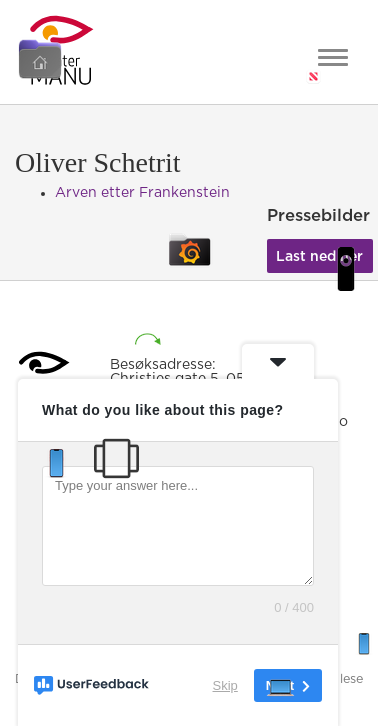 The image size is (378, 726). What do you see at coordinates (148, 339) in the screenshot?
I see `redo the last undone action` at bounding box center [148, 339].